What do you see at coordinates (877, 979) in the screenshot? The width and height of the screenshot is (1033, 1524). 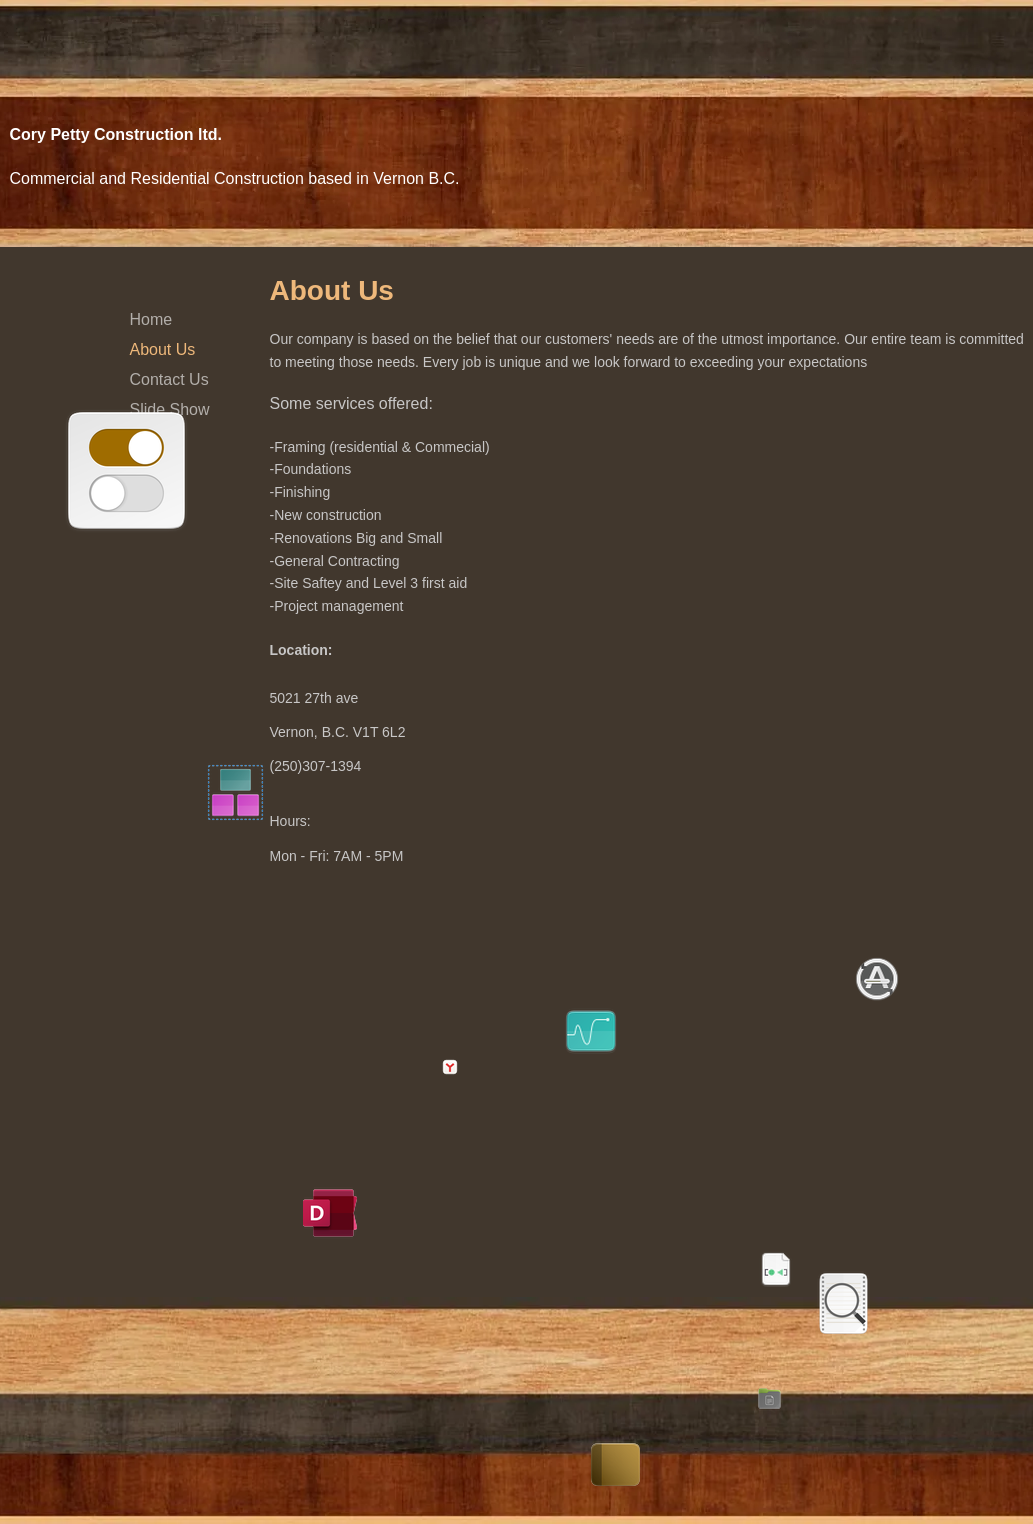 I see `open the software update manager` at bounding box center [877, 979].